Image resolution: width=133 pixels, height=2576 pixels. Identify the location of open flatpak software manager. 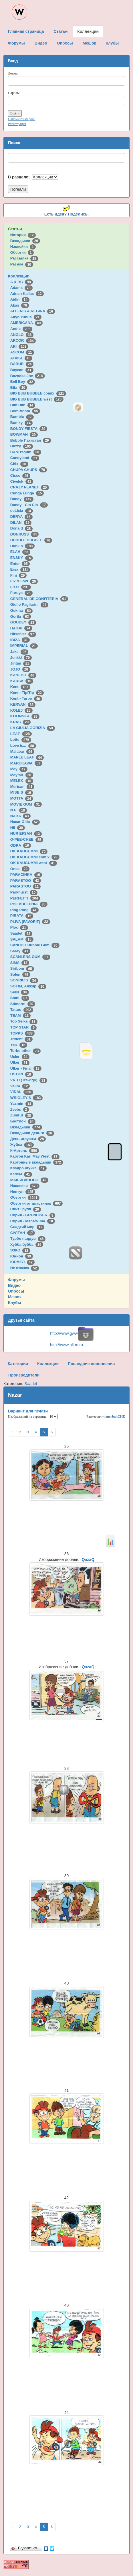
(78, 407).